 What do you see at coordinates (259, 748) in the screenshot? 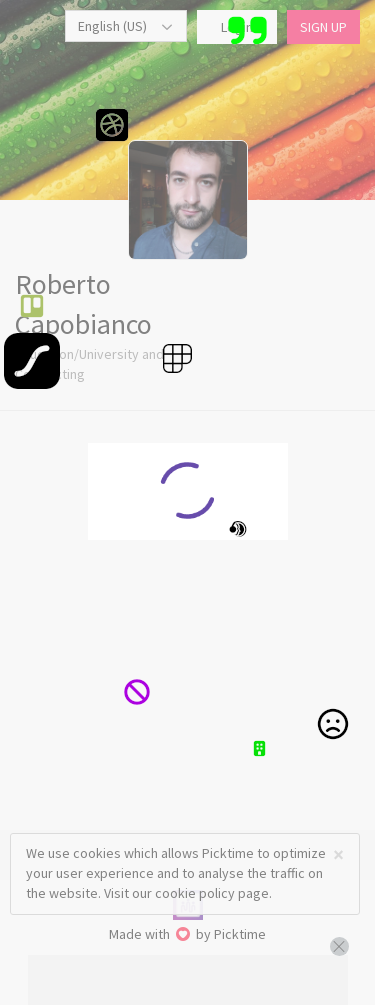
I see `view company or organization profile` at bounding box center [259, 748].